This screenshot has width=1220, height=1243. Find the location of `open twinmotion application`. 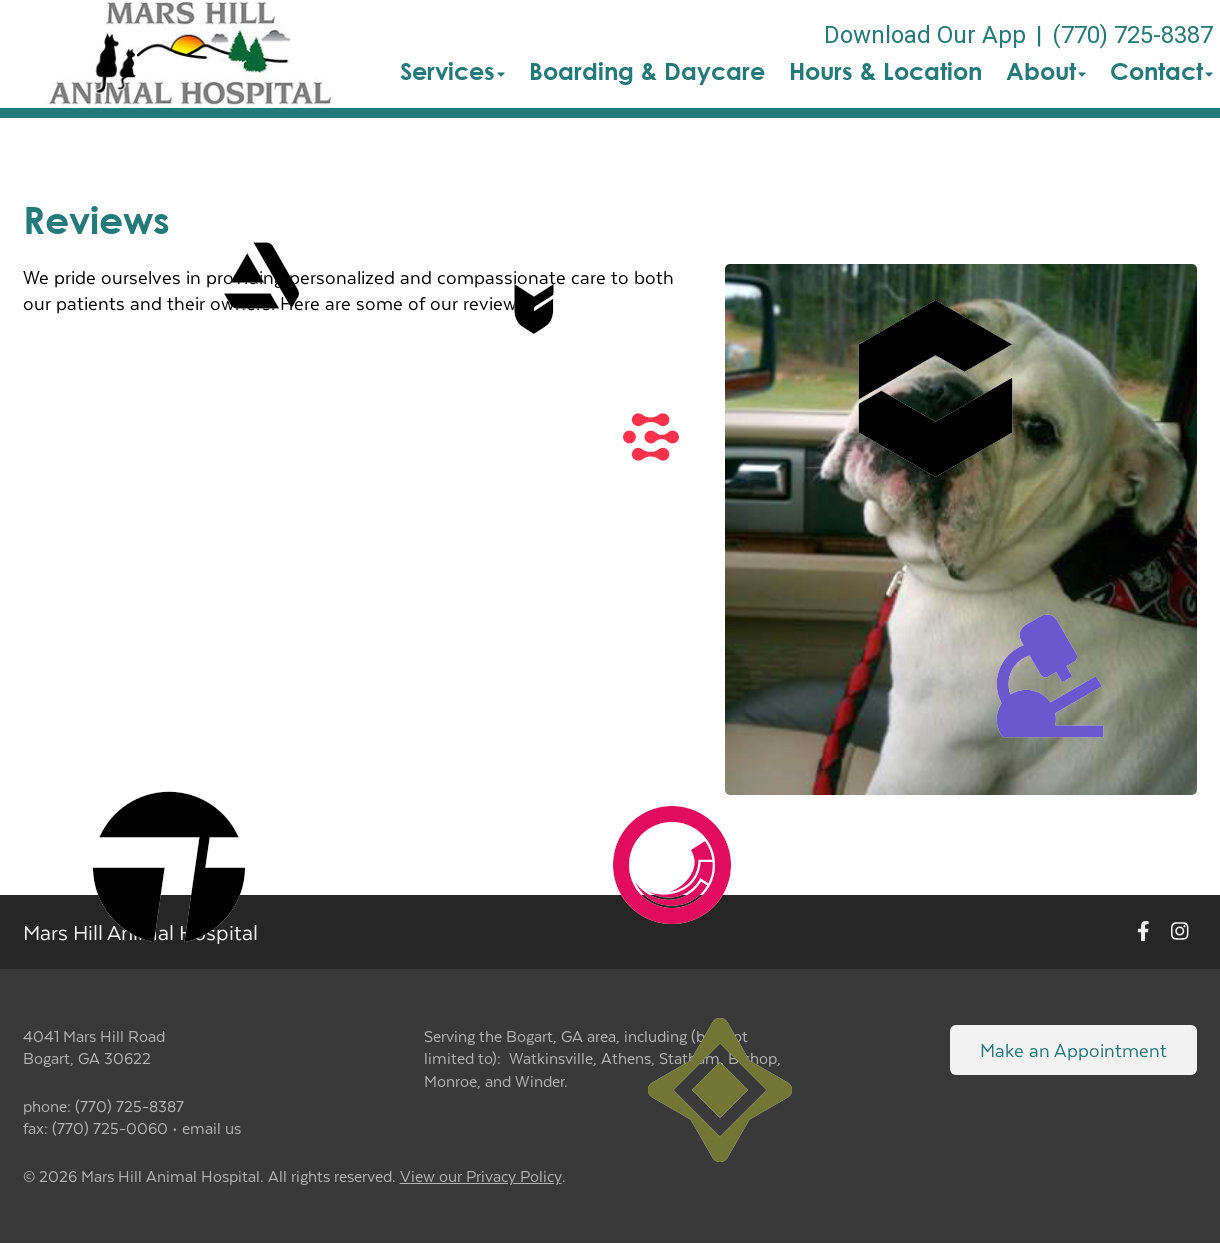

open twinmotion application is located at coordinates (169, 867).